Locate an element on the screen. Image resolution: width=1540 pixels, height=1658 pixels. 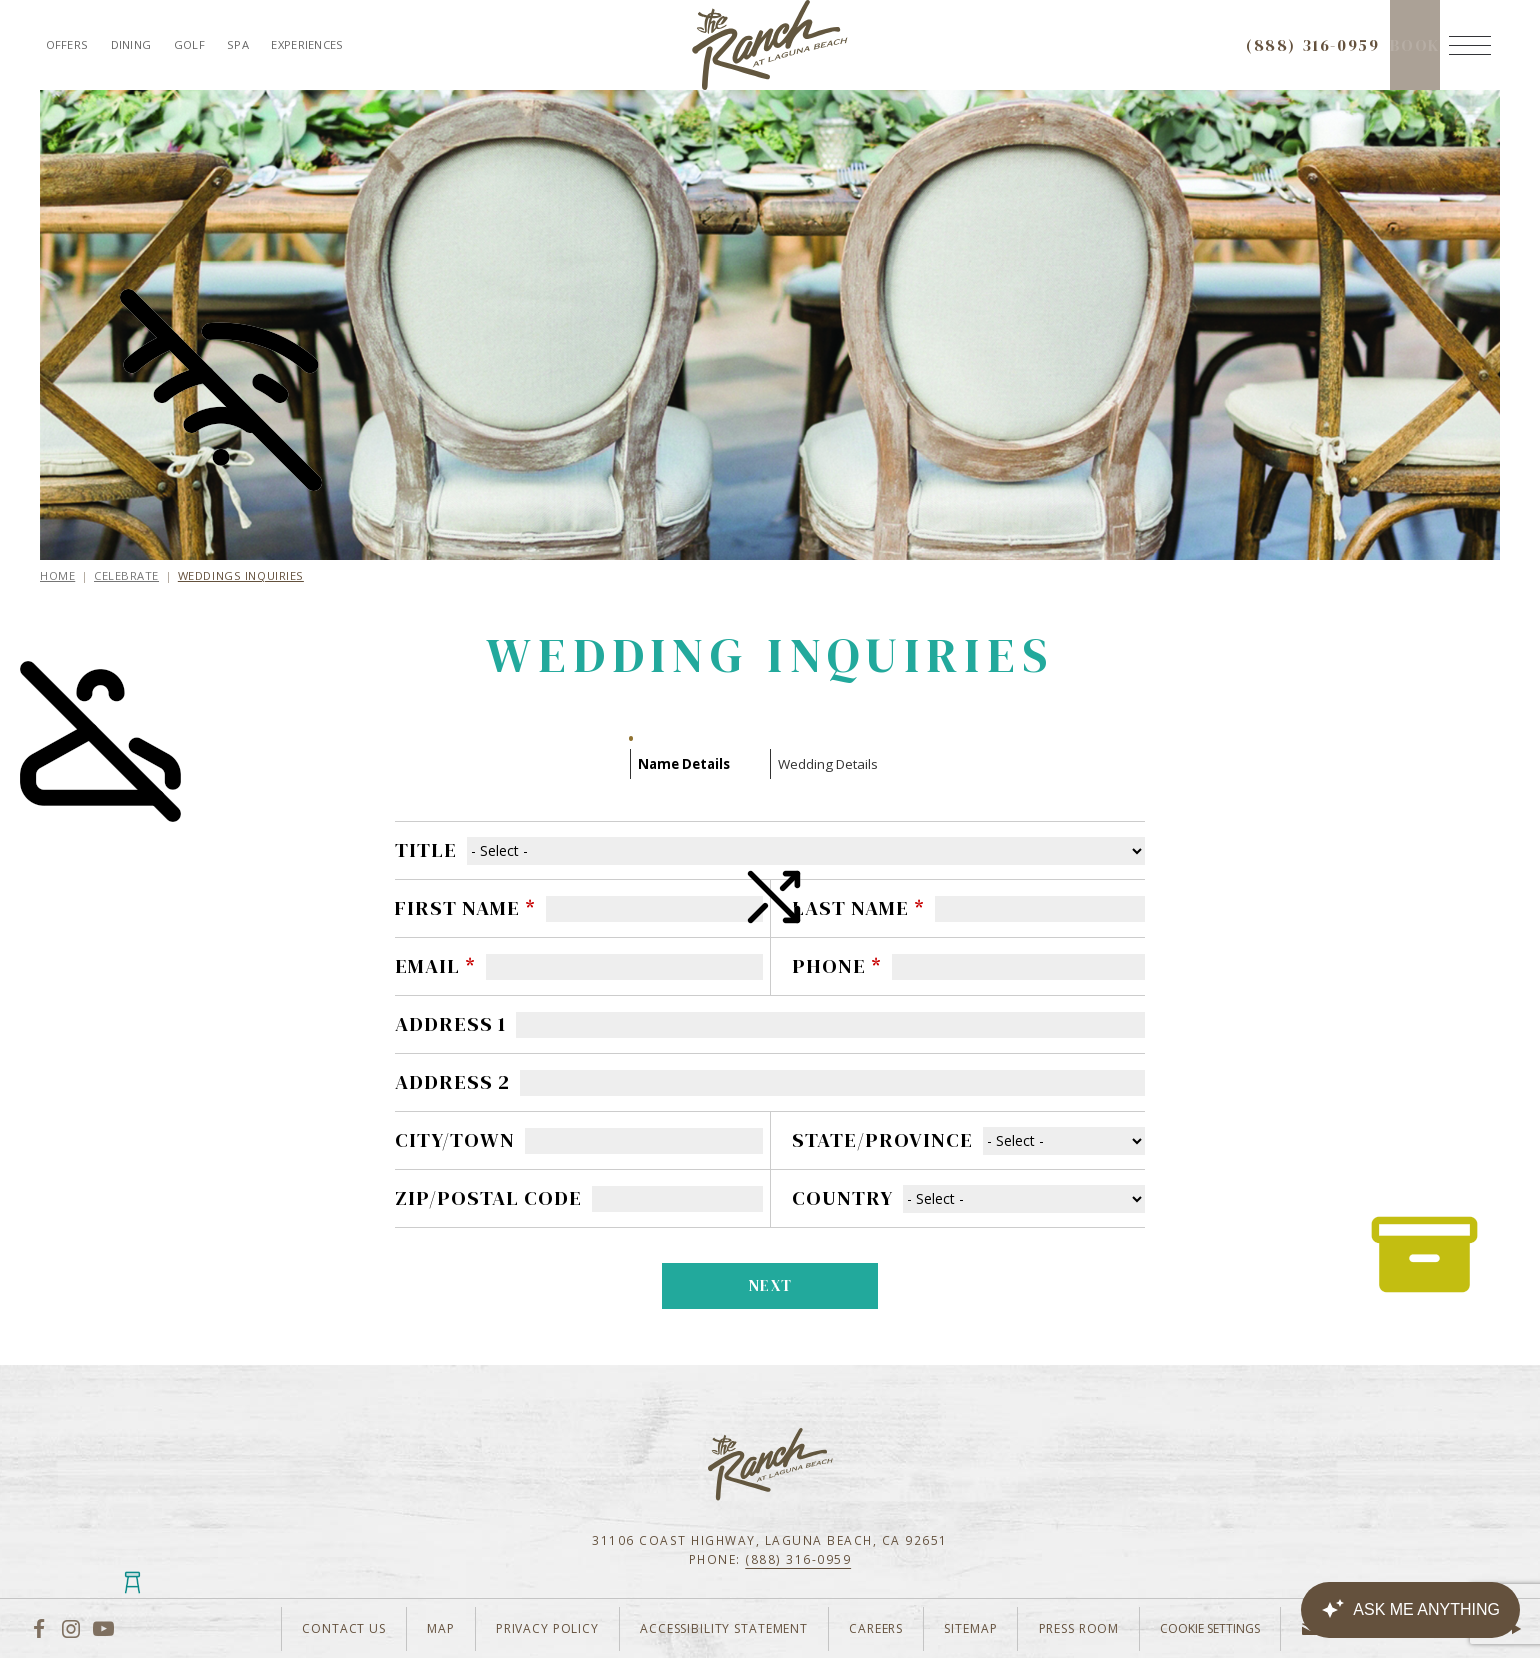
browse furniture or seating options is located at coordinates (132, 1582).